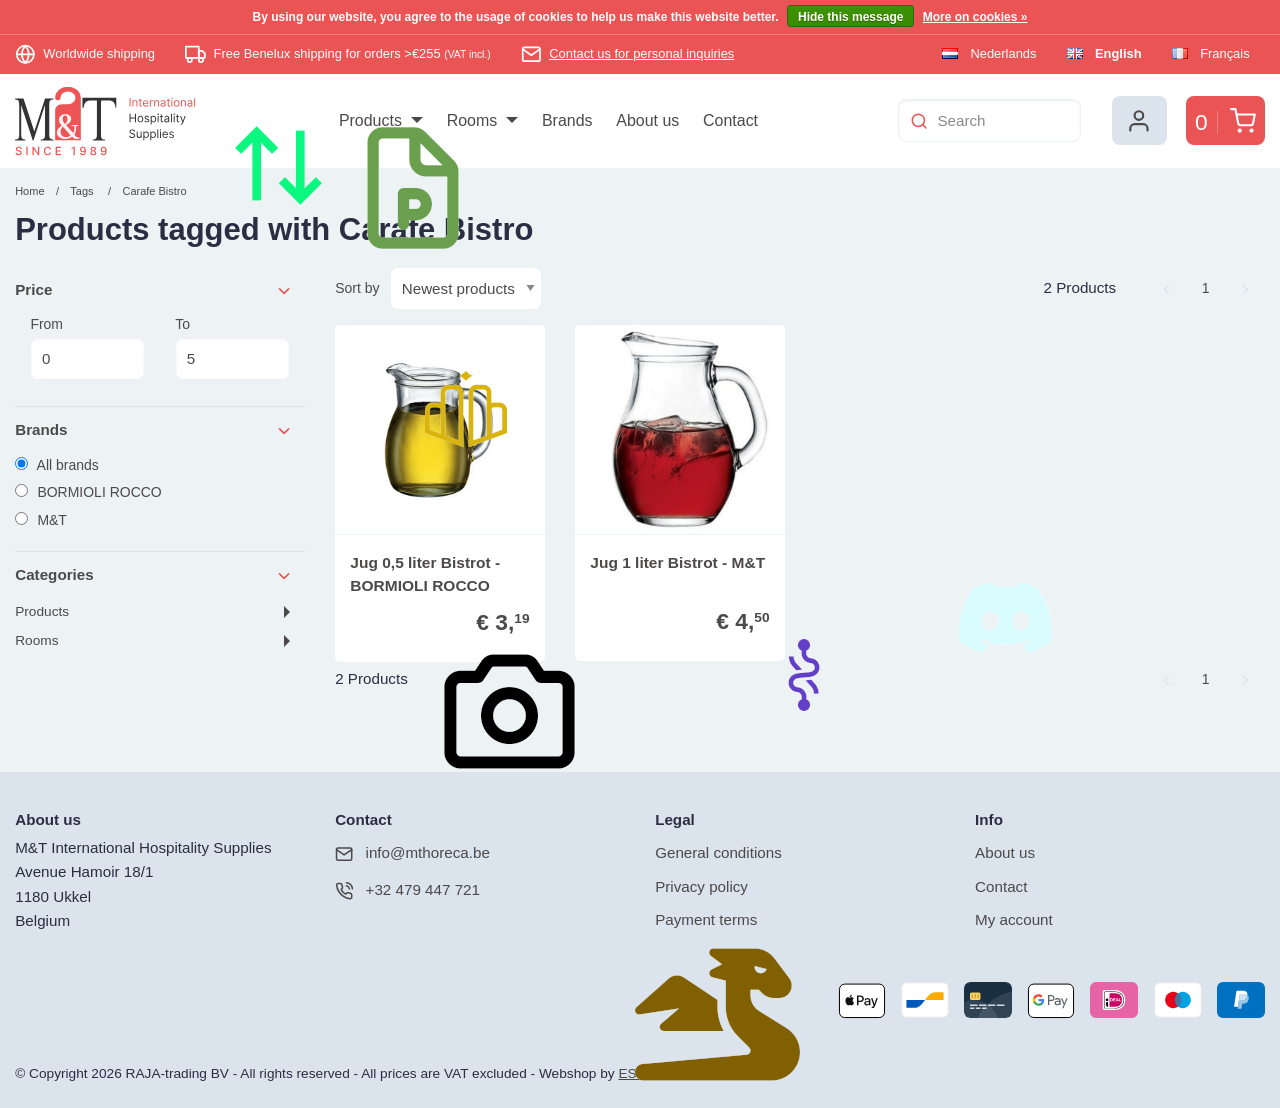  Describe the element at coordinates (413, 188) in the screenshot. I see `open a powerpoint file` at that location.